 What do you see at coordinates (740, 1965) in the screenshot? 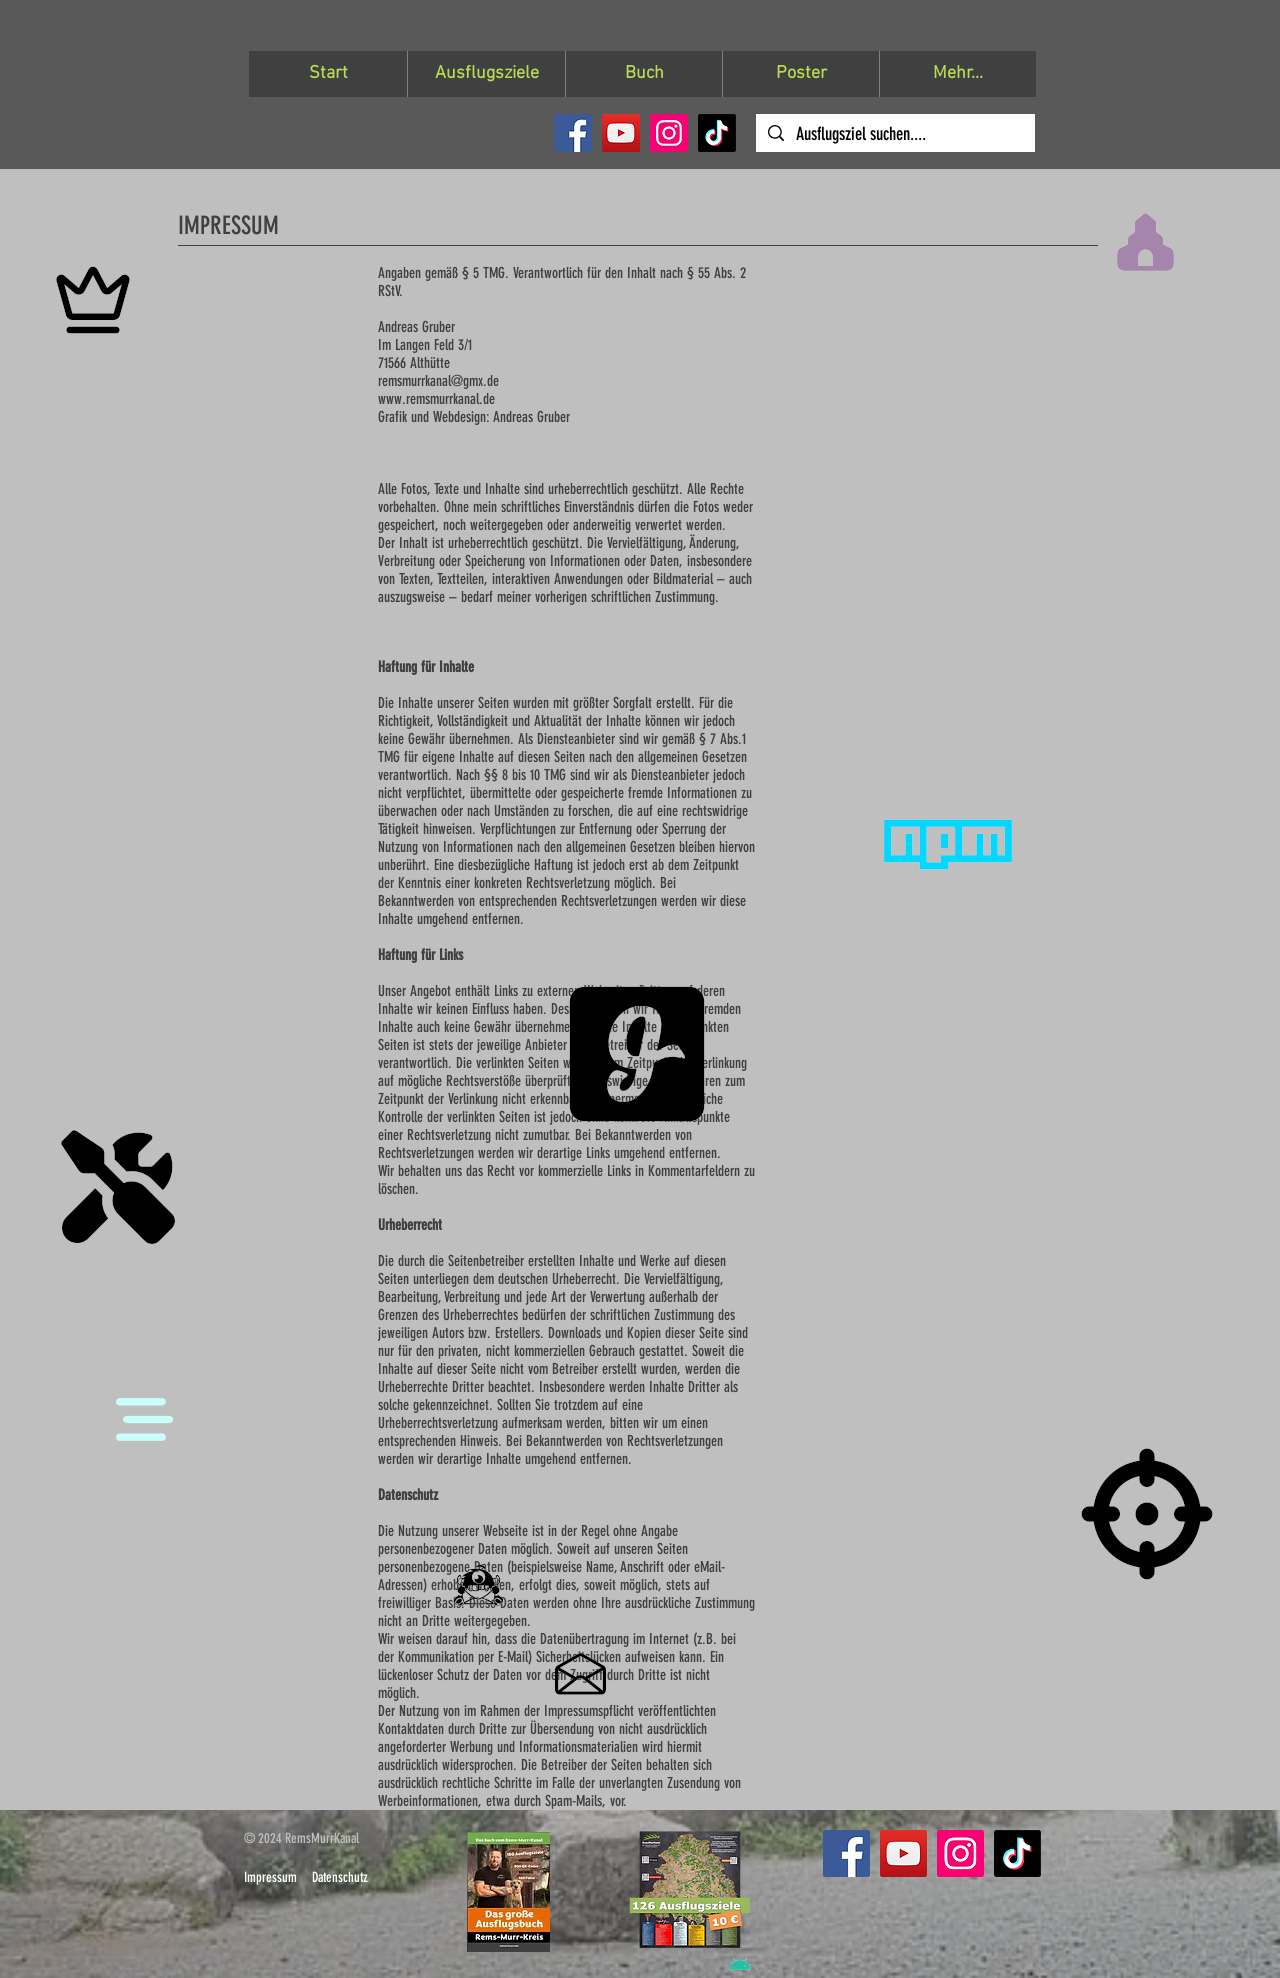
I see `android operating system logo` at bounding box center [740, 1965].